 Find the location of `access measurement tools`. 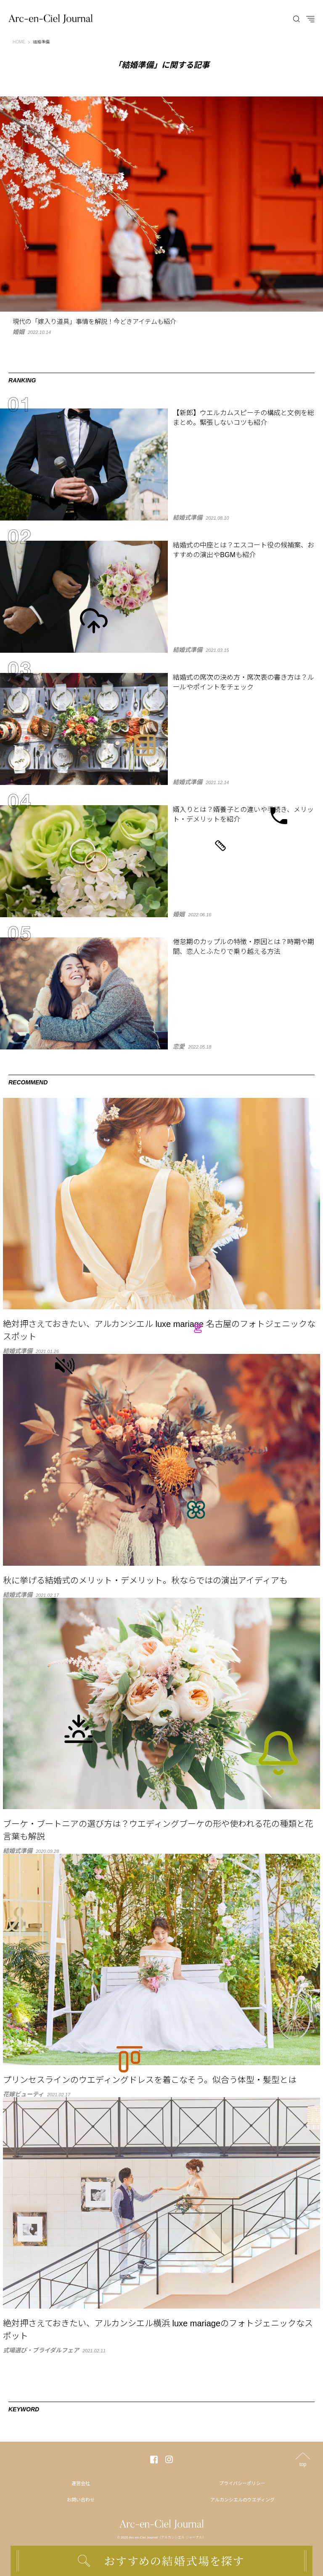

access measurement tools is located at coordinates (220, 846).